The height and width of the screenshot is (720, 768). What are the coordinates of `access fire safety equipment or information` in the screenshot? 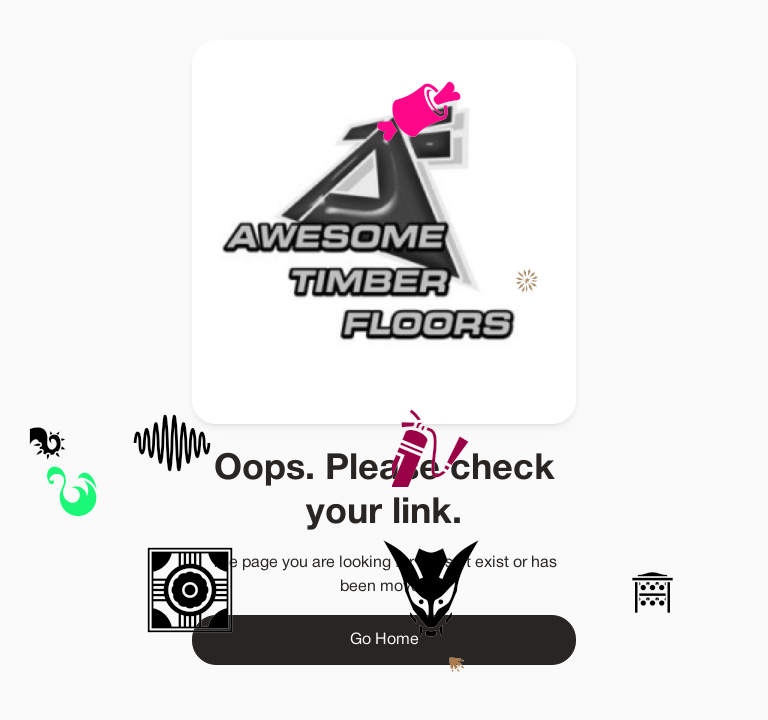 It's located at (431, 447).